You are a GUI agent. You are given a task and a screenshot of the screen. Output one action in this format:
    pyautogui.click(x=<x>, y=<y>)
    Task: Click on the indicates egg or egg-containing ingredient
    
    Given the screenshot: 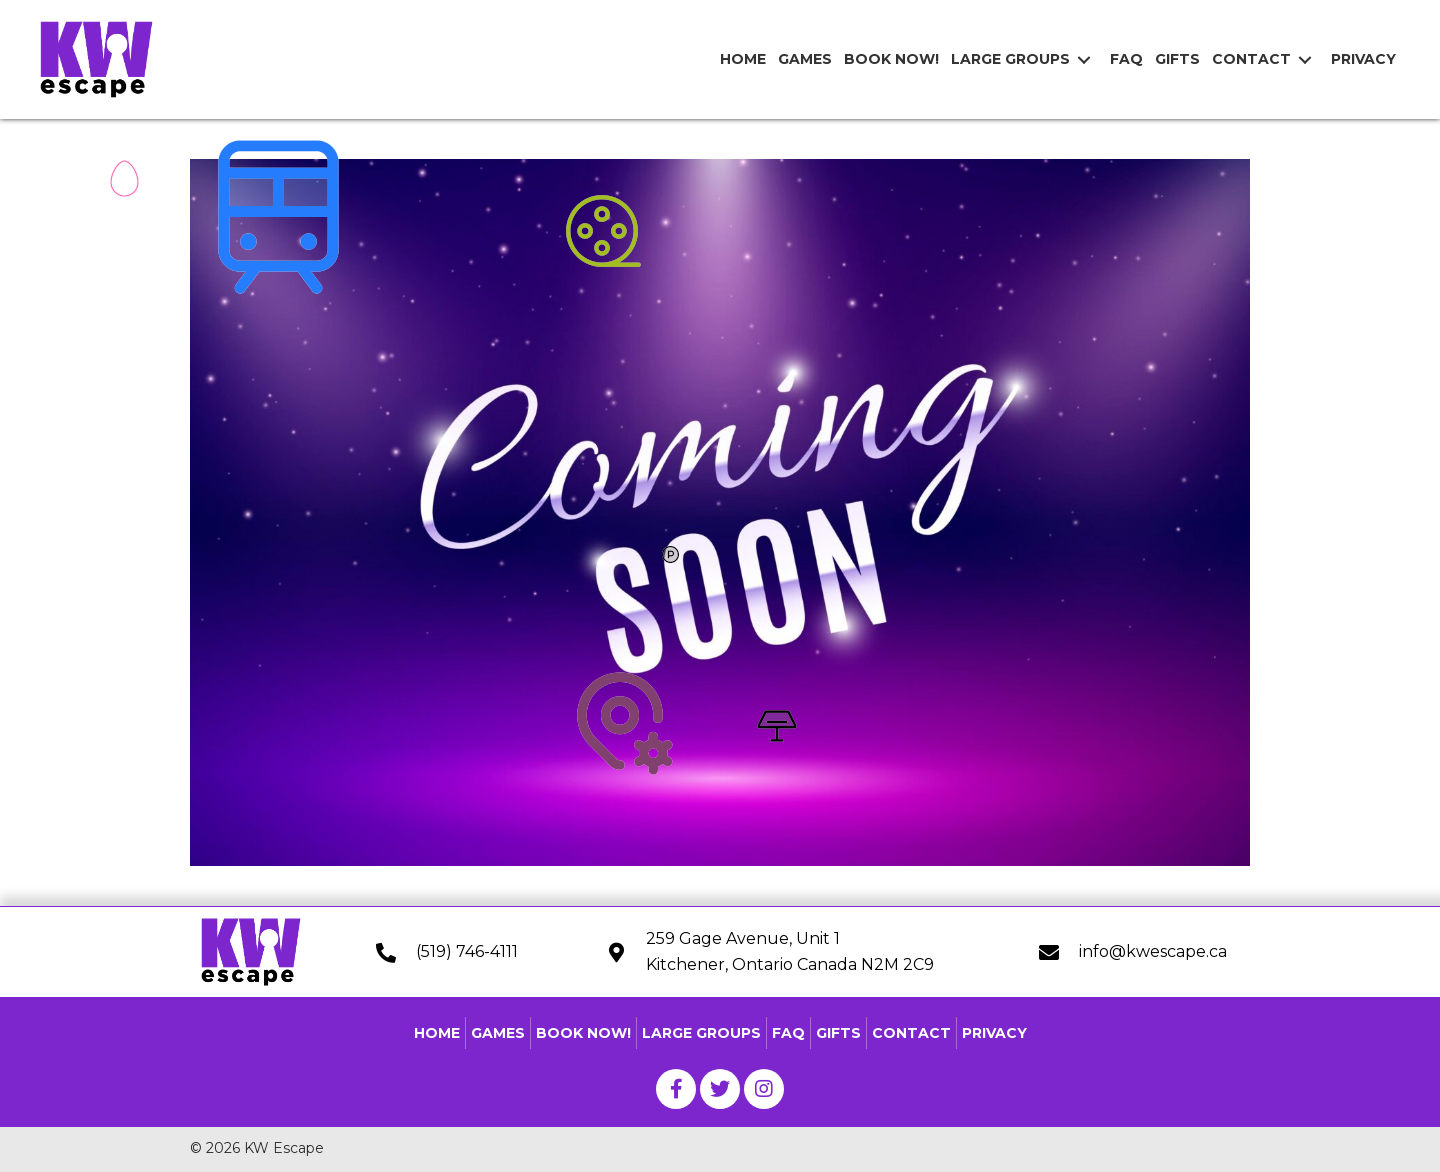 What is the action you would take?
    pyautogui.click(x=124, y=178)
    